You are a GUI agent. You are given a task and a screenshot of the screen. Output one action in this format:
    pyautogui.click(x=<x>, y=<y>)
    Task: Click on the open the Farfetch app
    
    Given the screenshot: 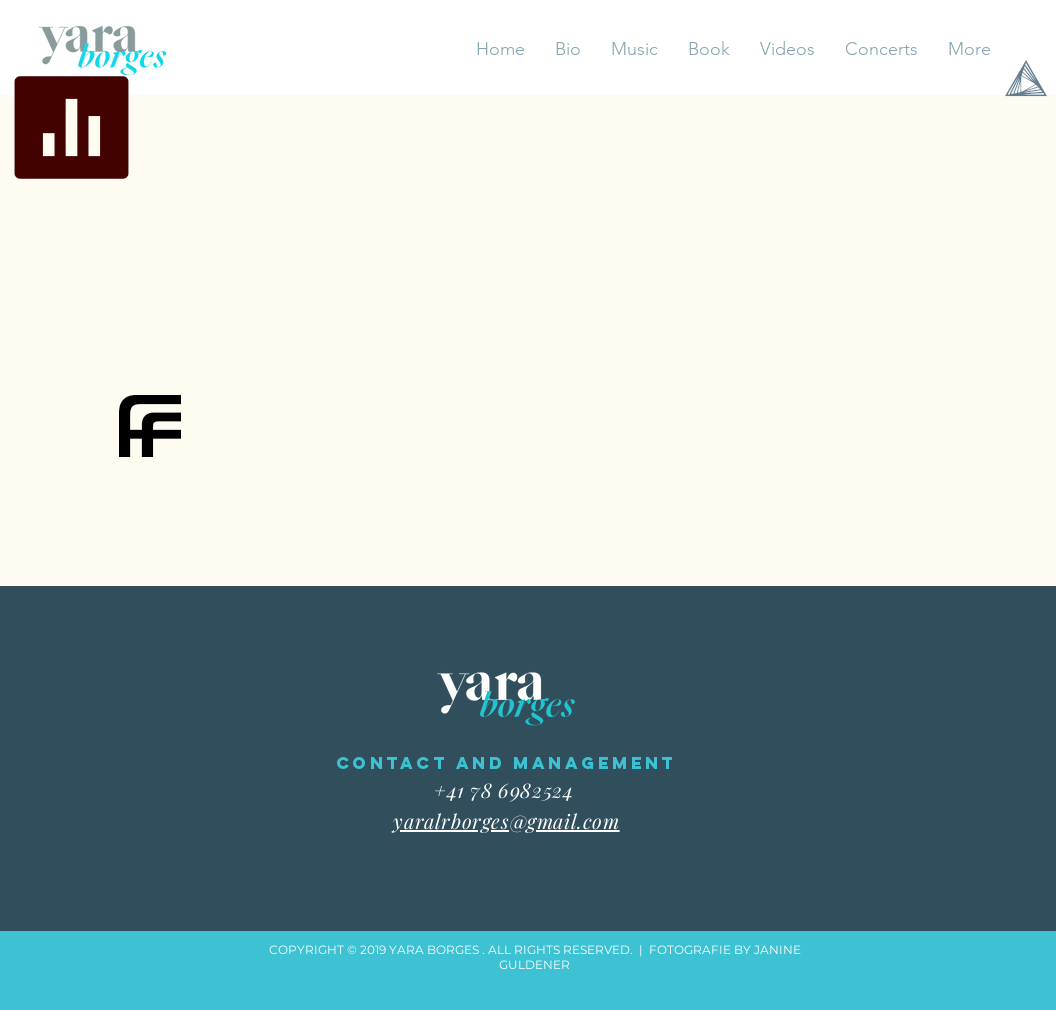 What is the action you would take?
    pyautogui.click(x=150, y=426)
    